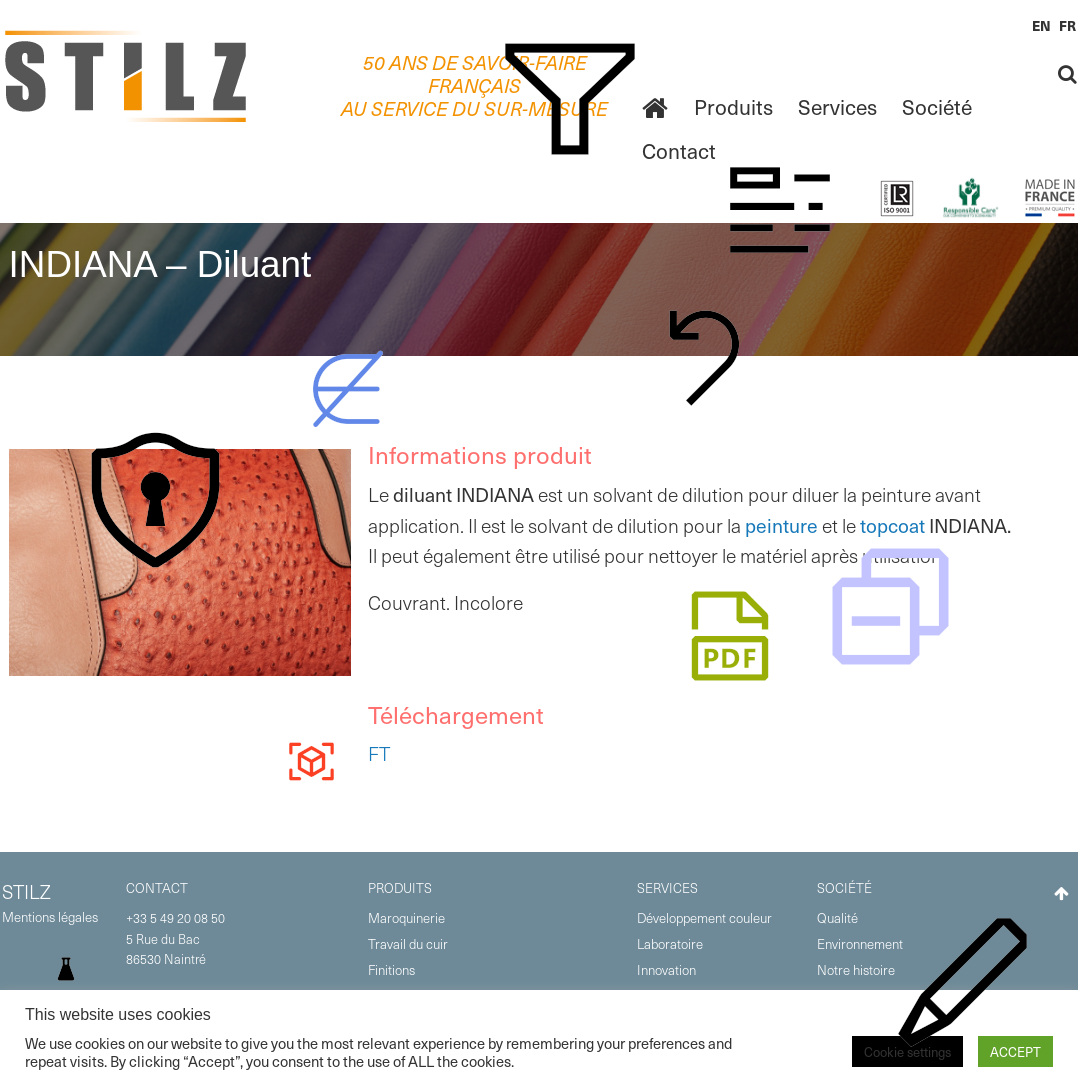  I want to click on access security or privacy settings, so click(150, 501).